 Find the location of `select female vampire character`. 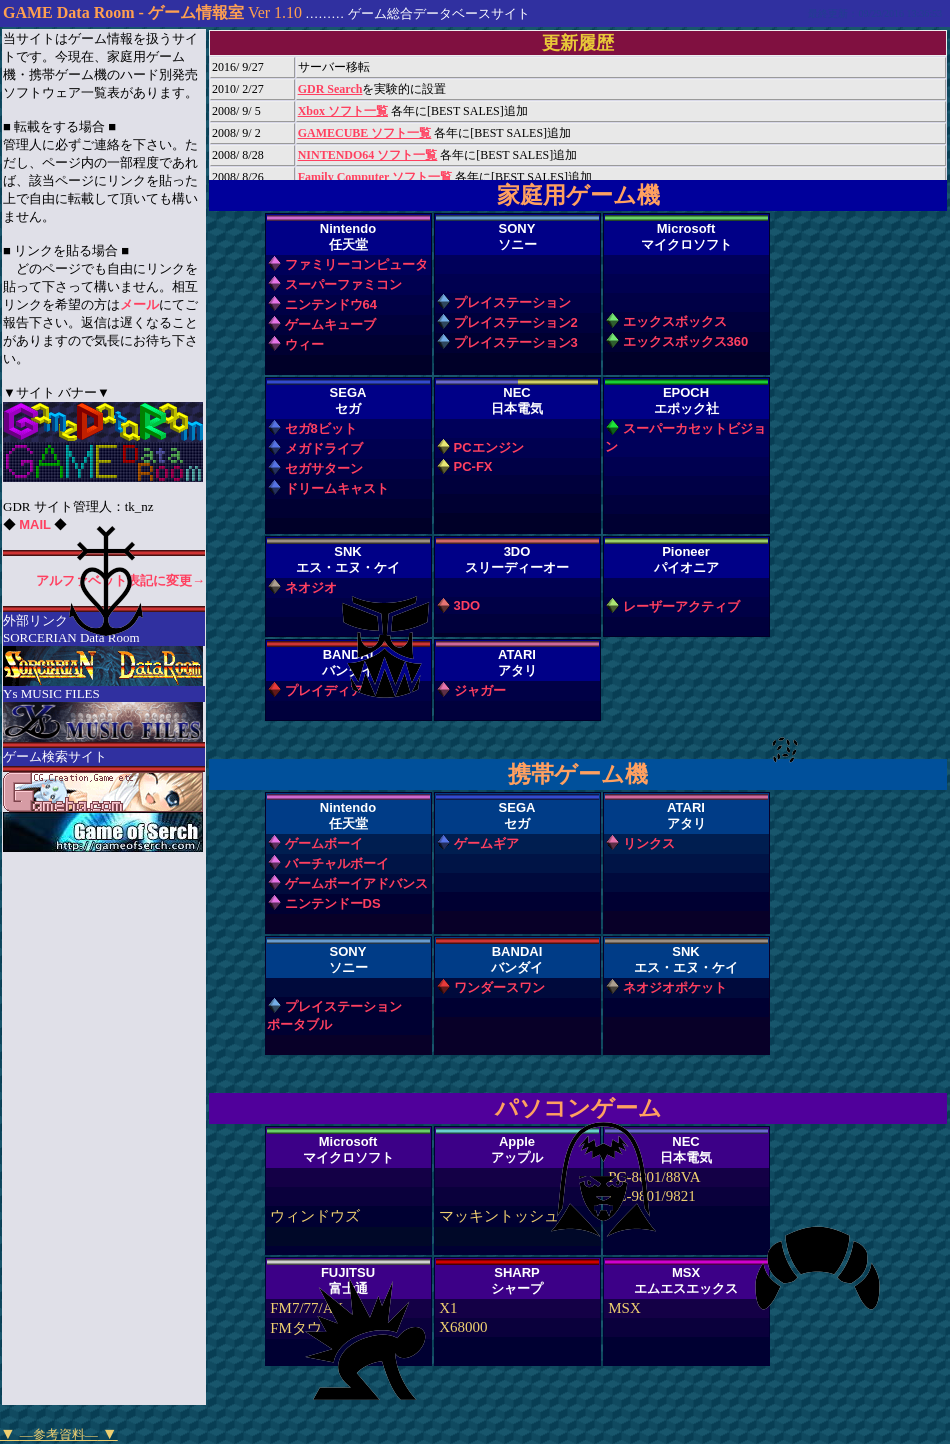

select female vampire character is located at coordinates (603, 1179).